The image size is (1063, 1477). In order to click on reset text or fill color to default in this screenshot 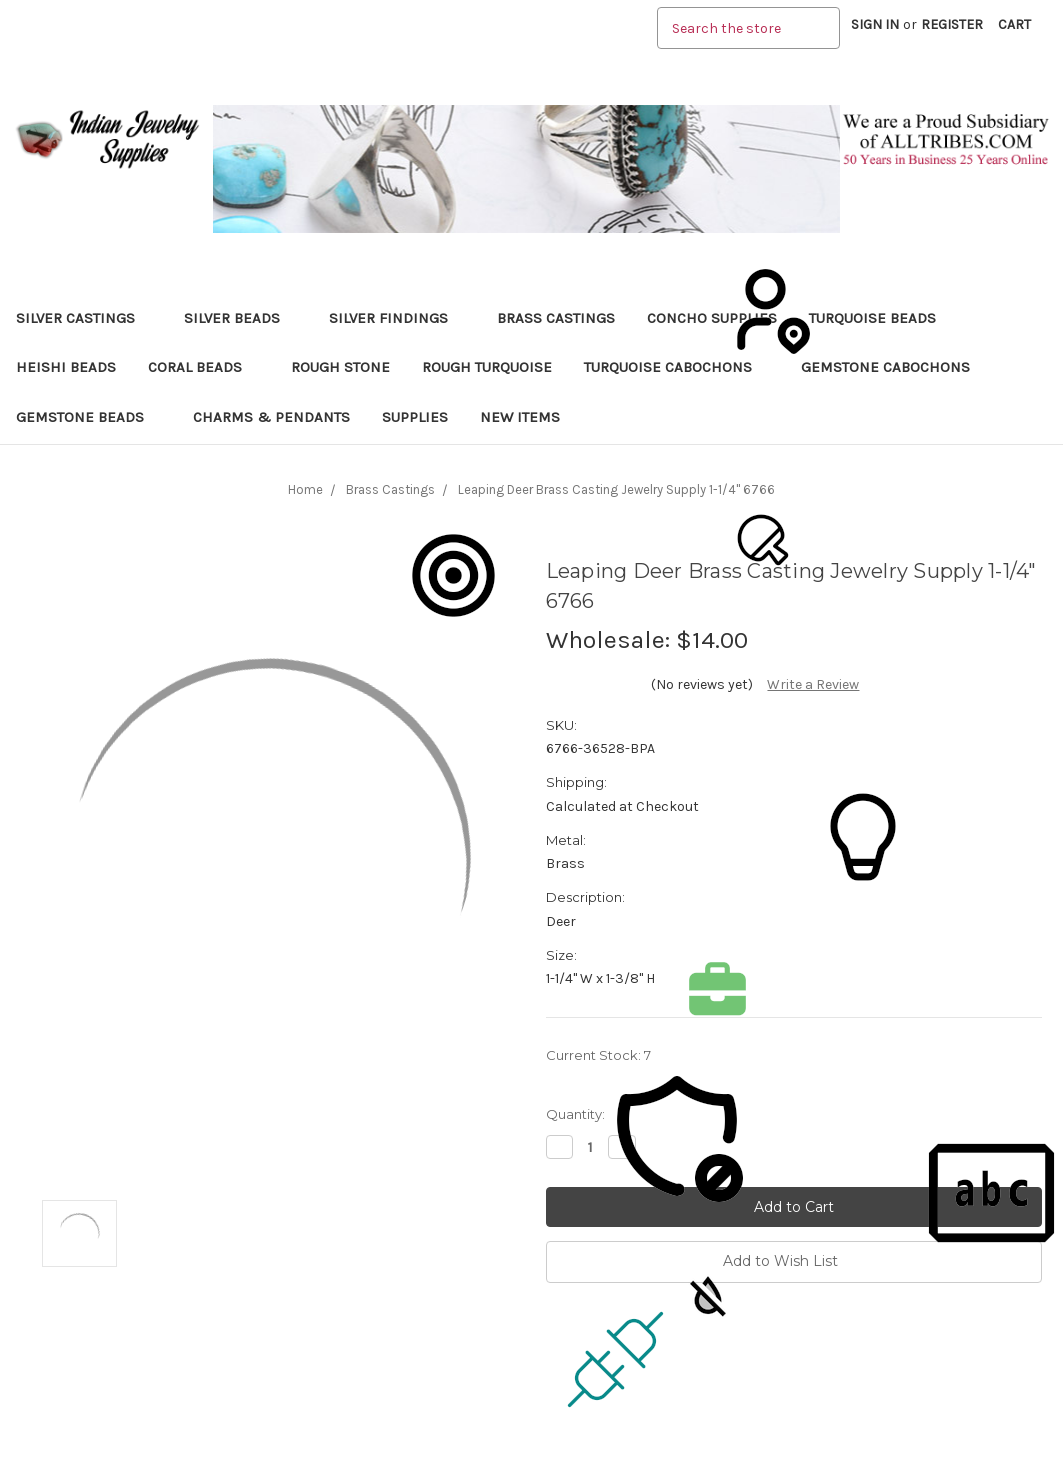, I will do `click(708, 1296)`.